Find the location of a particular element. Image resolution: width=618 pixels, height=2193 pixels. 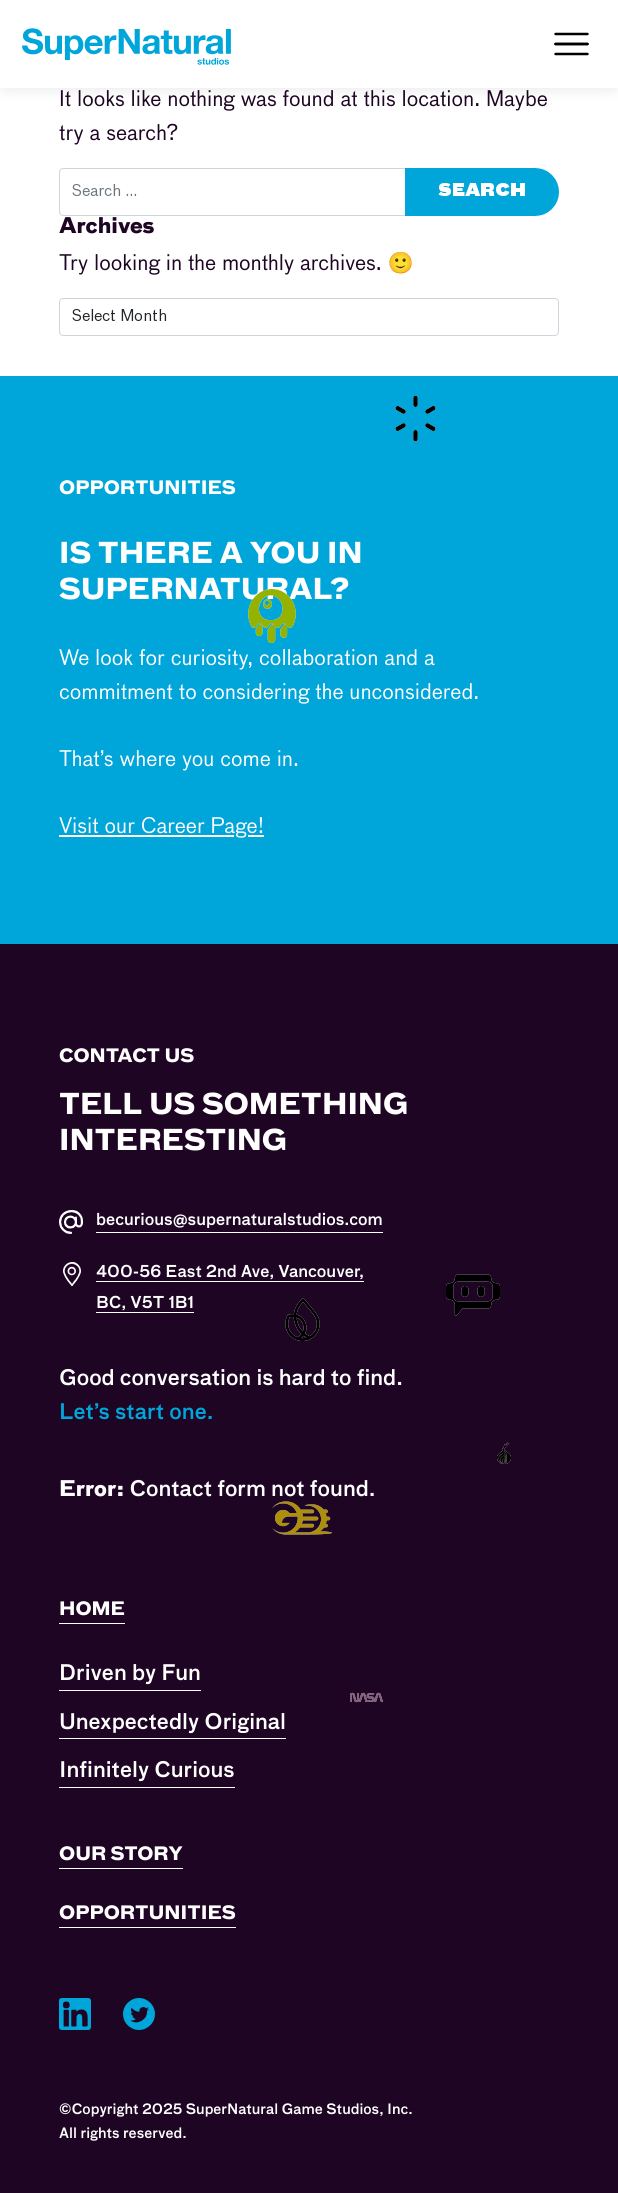

NASA official app or website link is located at coordinates (366, 1697).